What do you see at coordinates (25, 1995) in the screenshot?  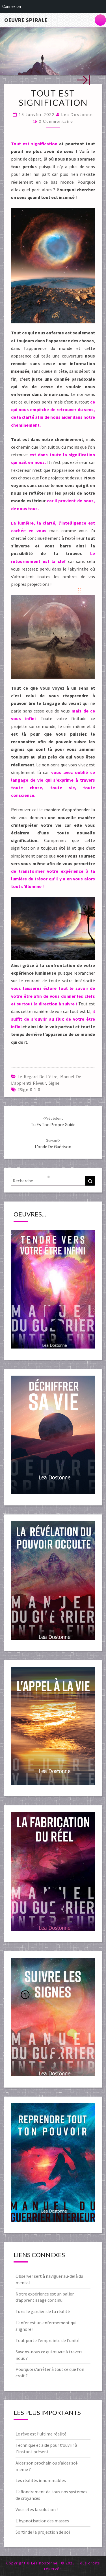 I see `indicates the first step in a process or tutorial` at bounding box center [25, 1995].